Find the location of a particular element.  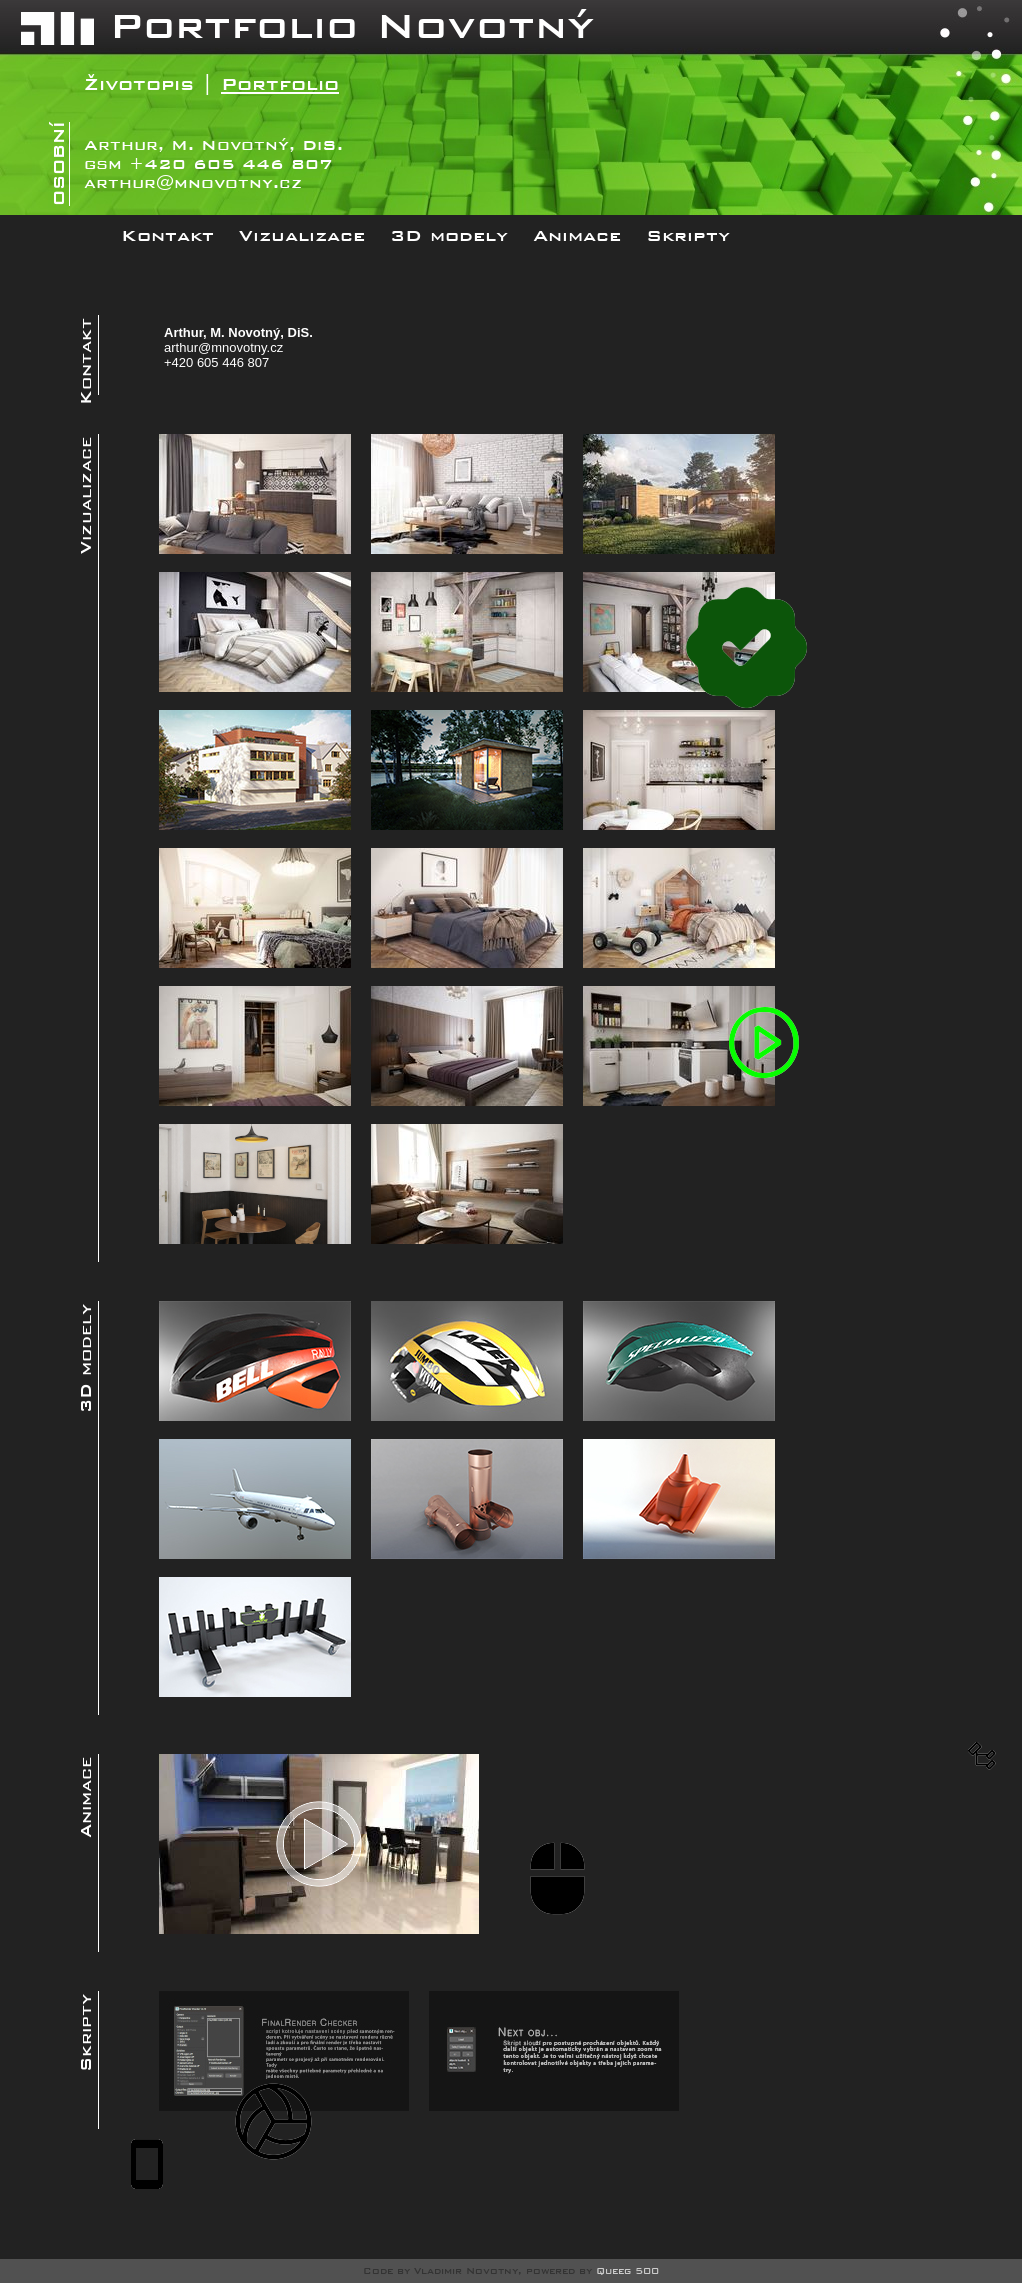

view on mobile device is located at coordinates (147, 2164).